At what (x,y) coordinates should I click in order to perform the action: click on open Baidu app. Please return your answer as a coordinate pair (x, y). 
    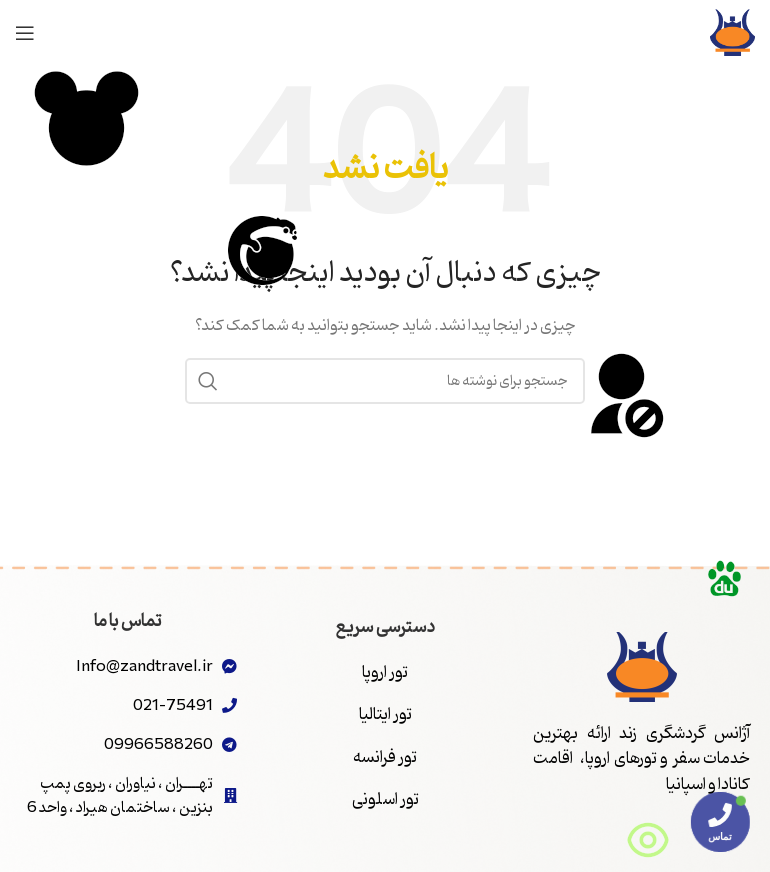
    Looking at the image, I should click on (724, 578).